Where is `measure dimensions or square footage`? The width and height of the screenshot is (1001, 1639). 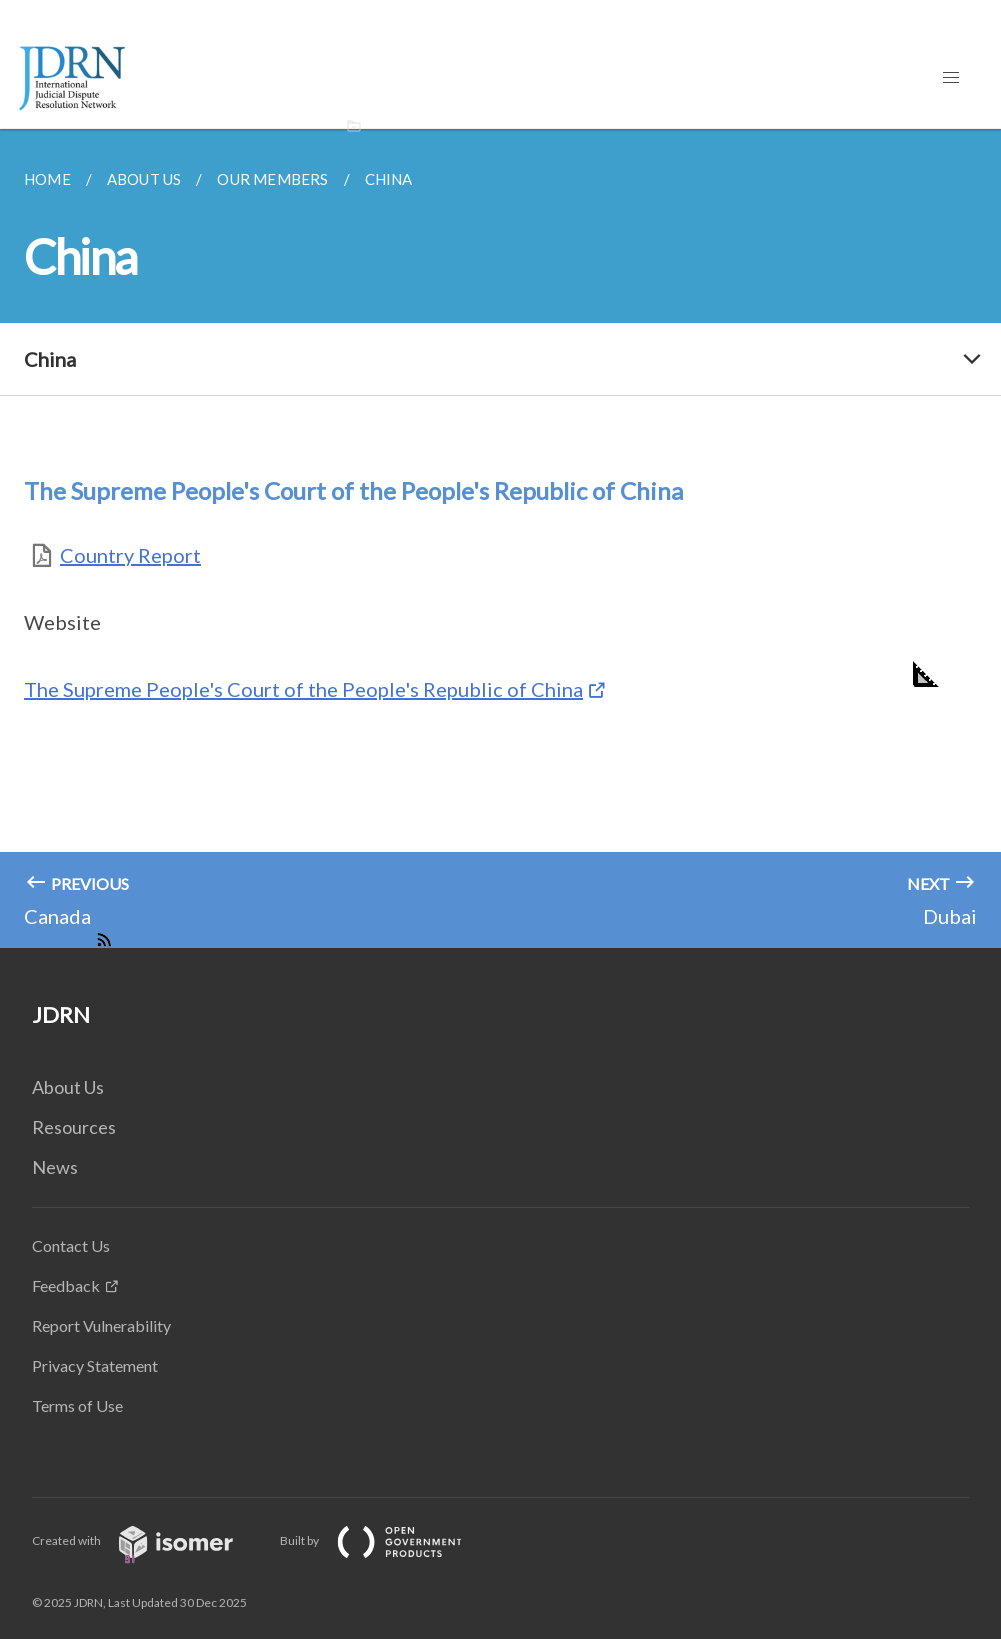 measure dimensions or square footage is located at coordinates (926, 674).